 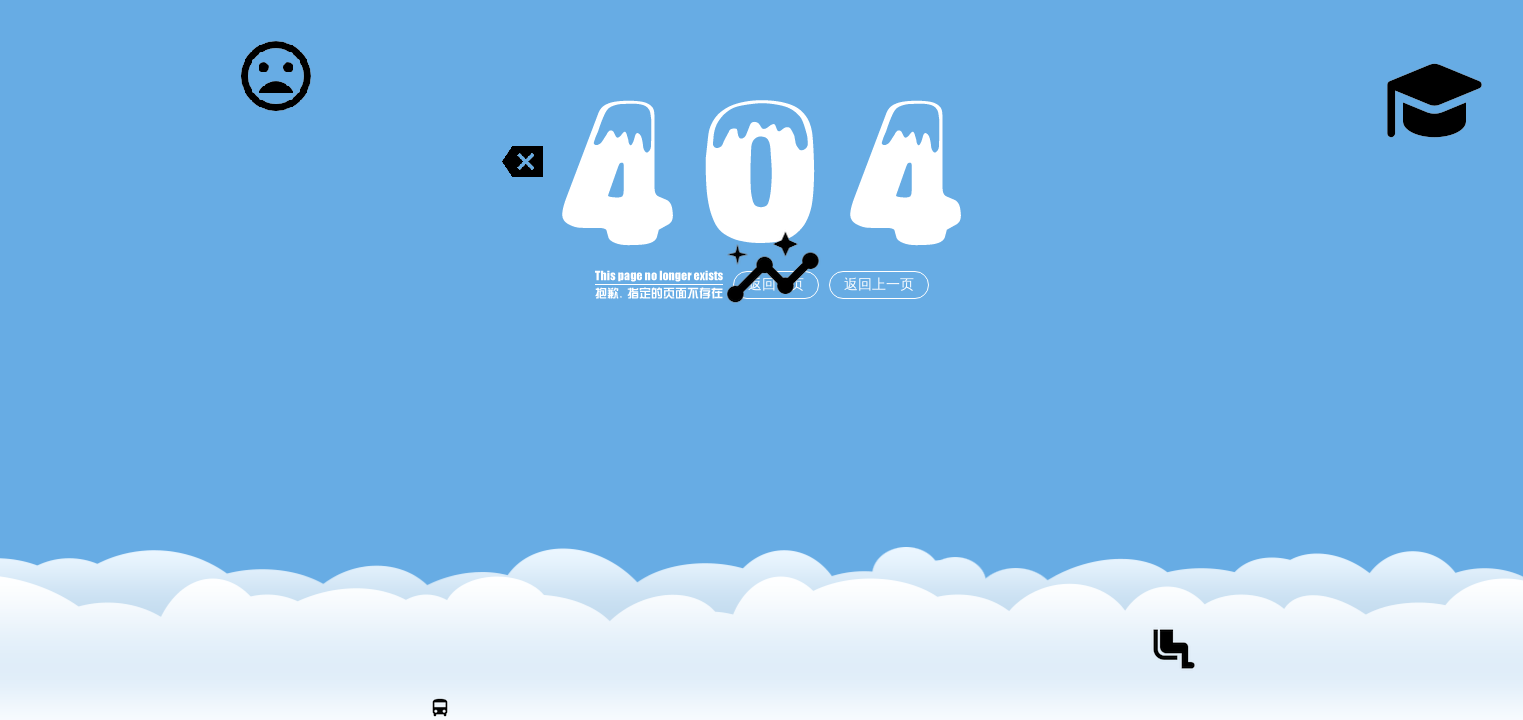 I want to click on delete the last character entered, so click(x=522, y=161).